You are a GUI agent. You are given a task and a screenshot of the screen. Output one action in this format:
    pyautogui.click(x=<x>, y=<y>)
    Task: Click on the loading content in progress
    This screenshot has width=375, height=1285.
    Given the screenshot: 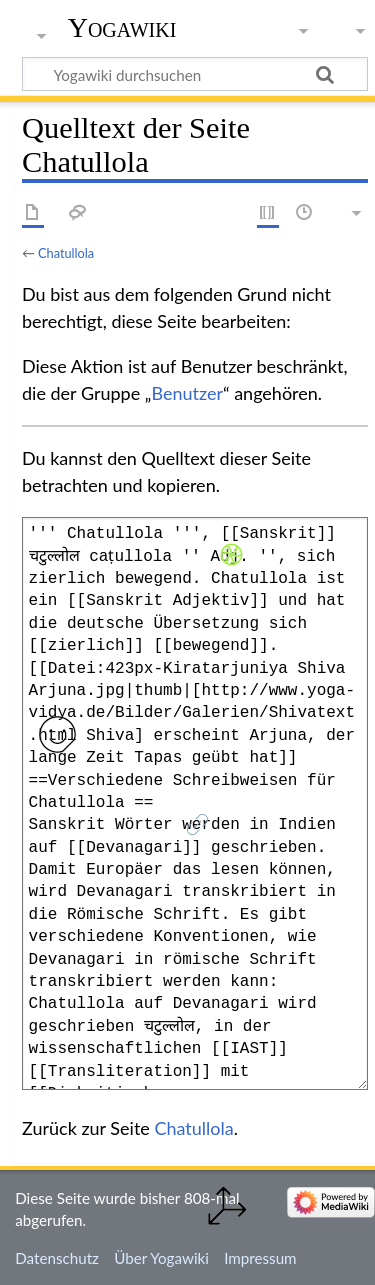 What is the action you would take?
    pyautogui.click(x=231, y=554)
    